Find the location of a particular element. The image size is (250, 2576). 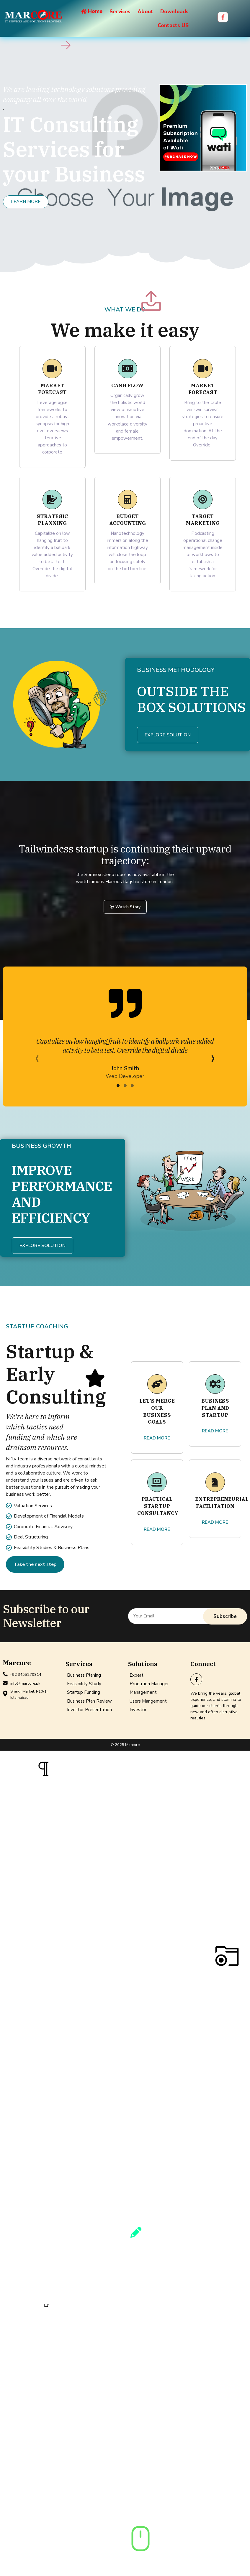

toggle whitespace visibility in editor is located at coordinates (44, 1769).